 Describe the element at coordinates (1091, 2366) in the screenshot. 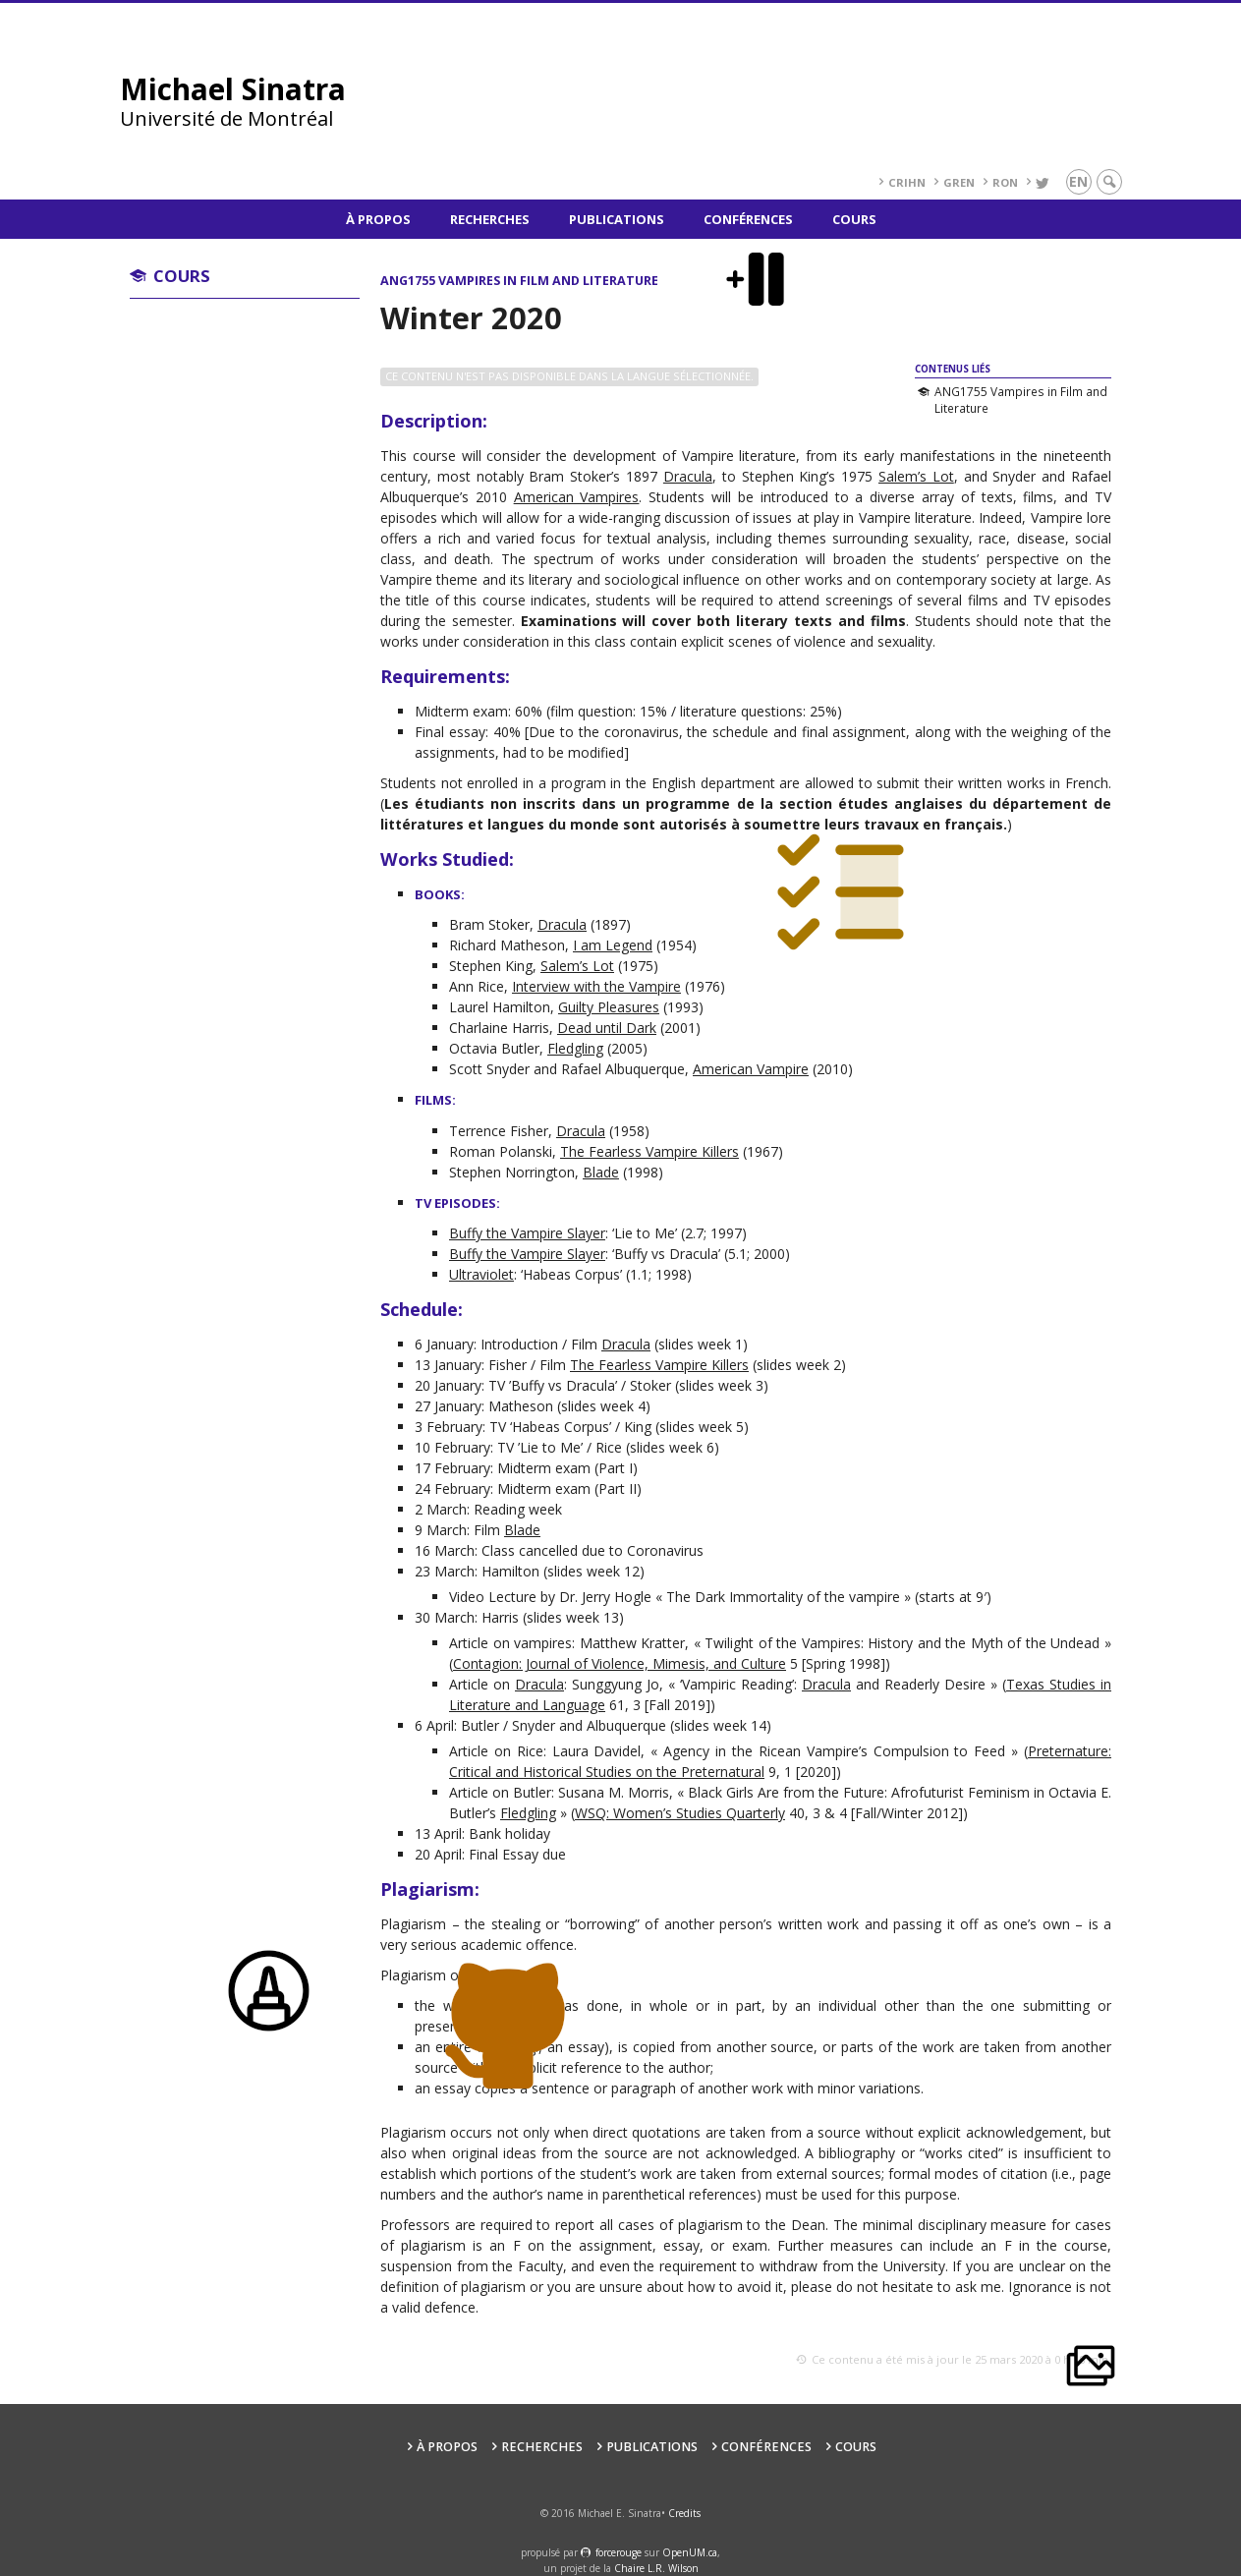

I see `view photo gallery` at that location.